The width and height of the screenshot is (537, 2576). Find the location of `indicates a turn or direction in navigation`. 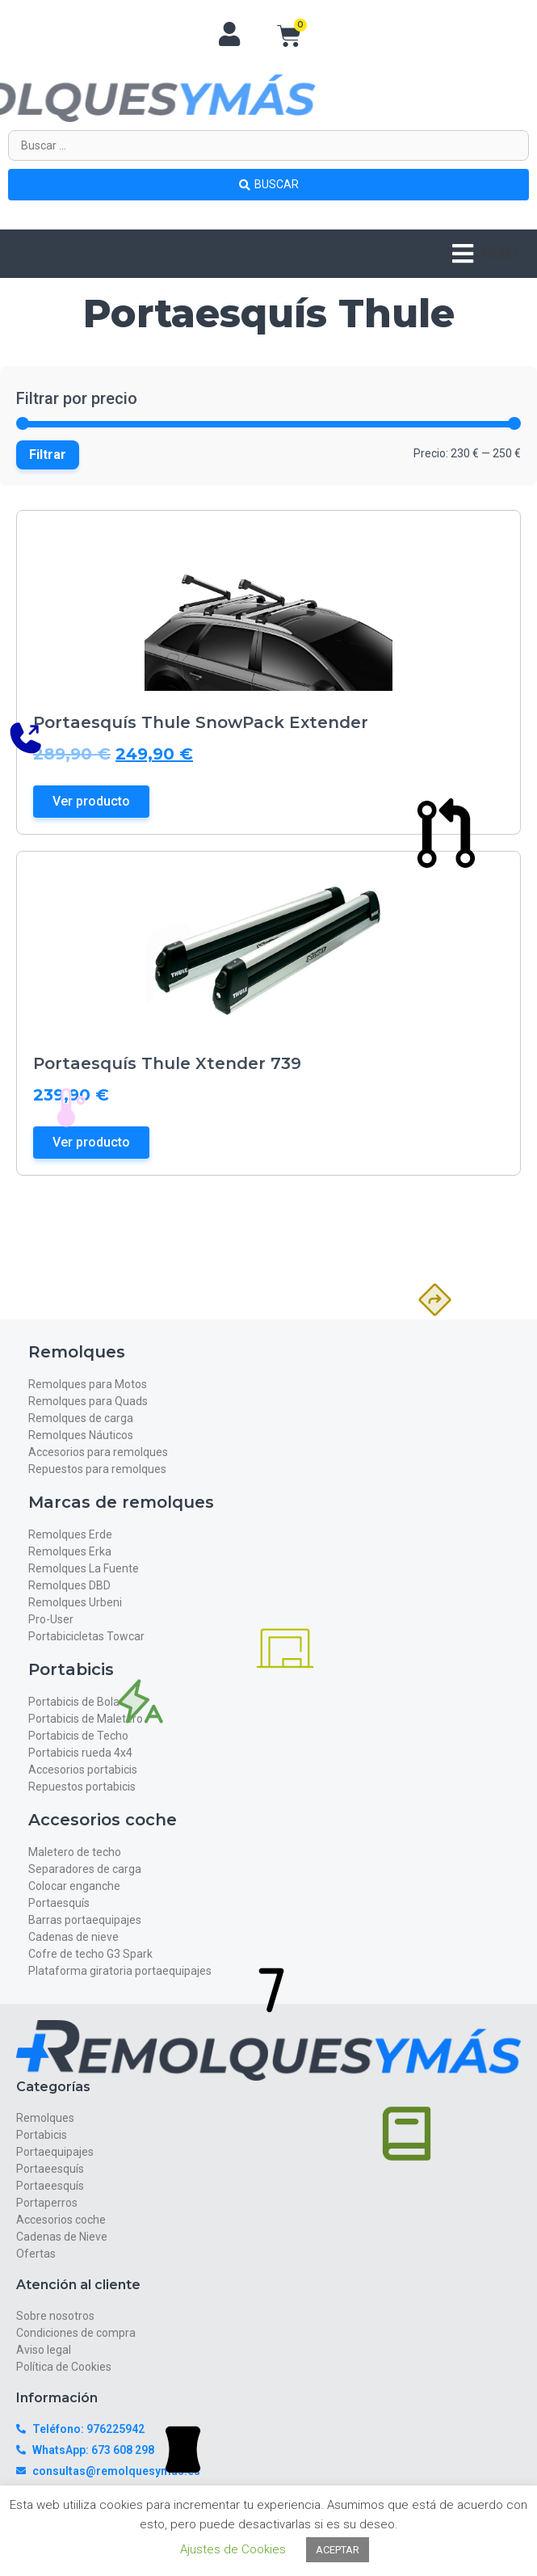

indicates a turn or direction in navigation is located at coordinates (434, 1299).